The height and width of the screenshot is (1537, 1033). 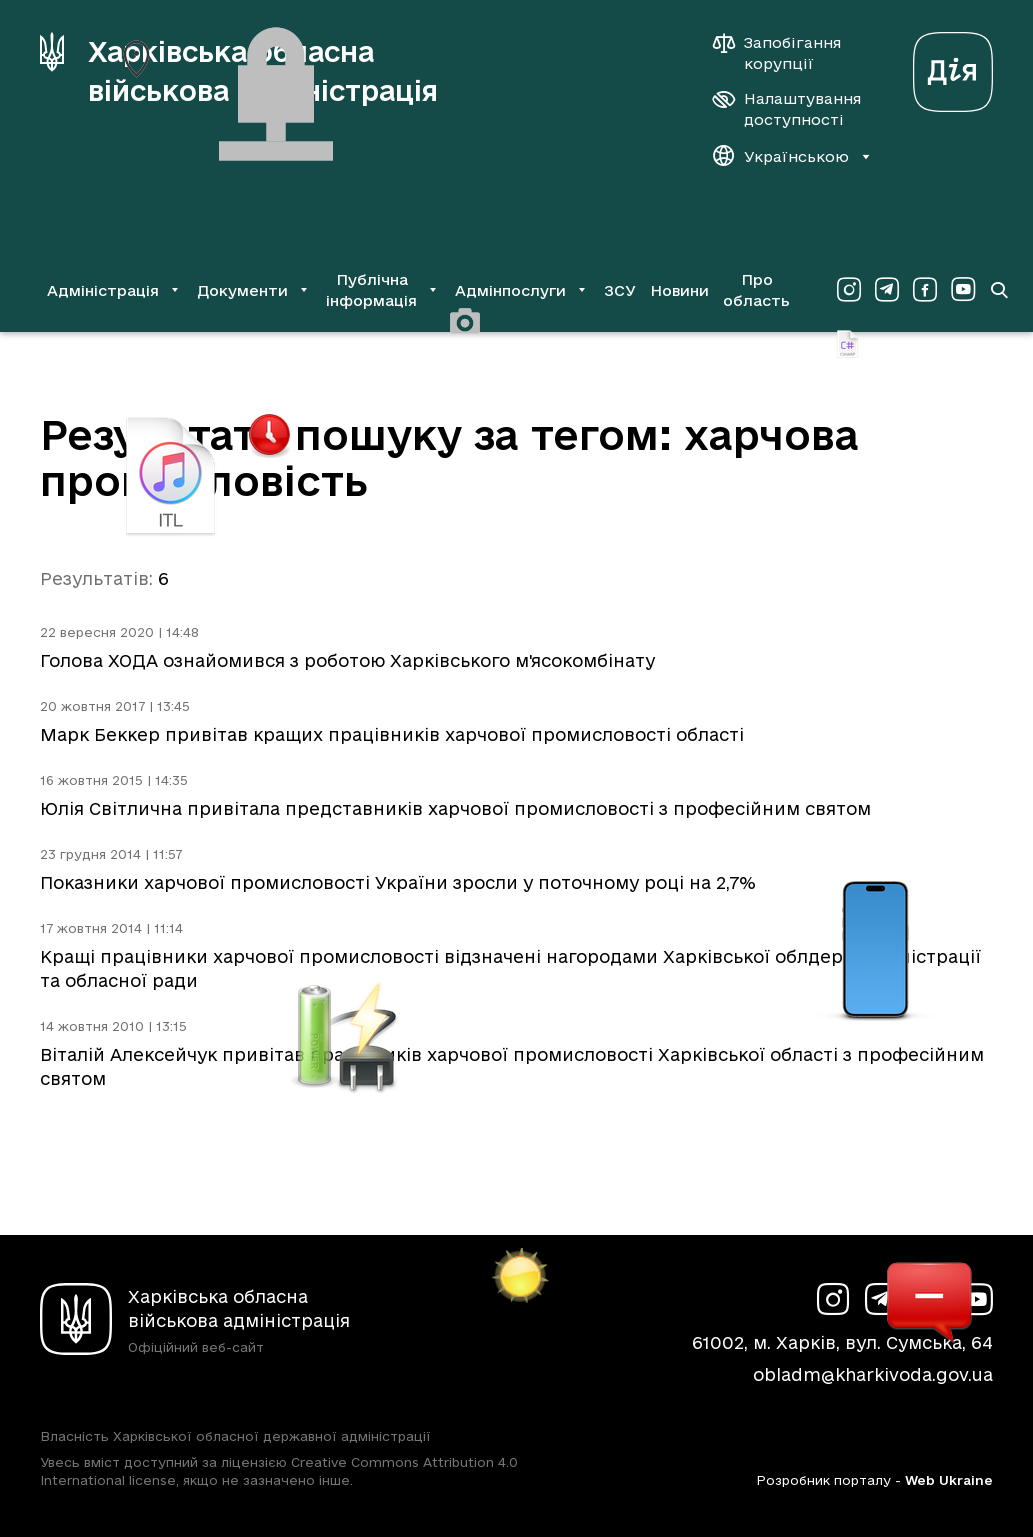 I want to click on a C# source code file, so click(x=847, y=344).